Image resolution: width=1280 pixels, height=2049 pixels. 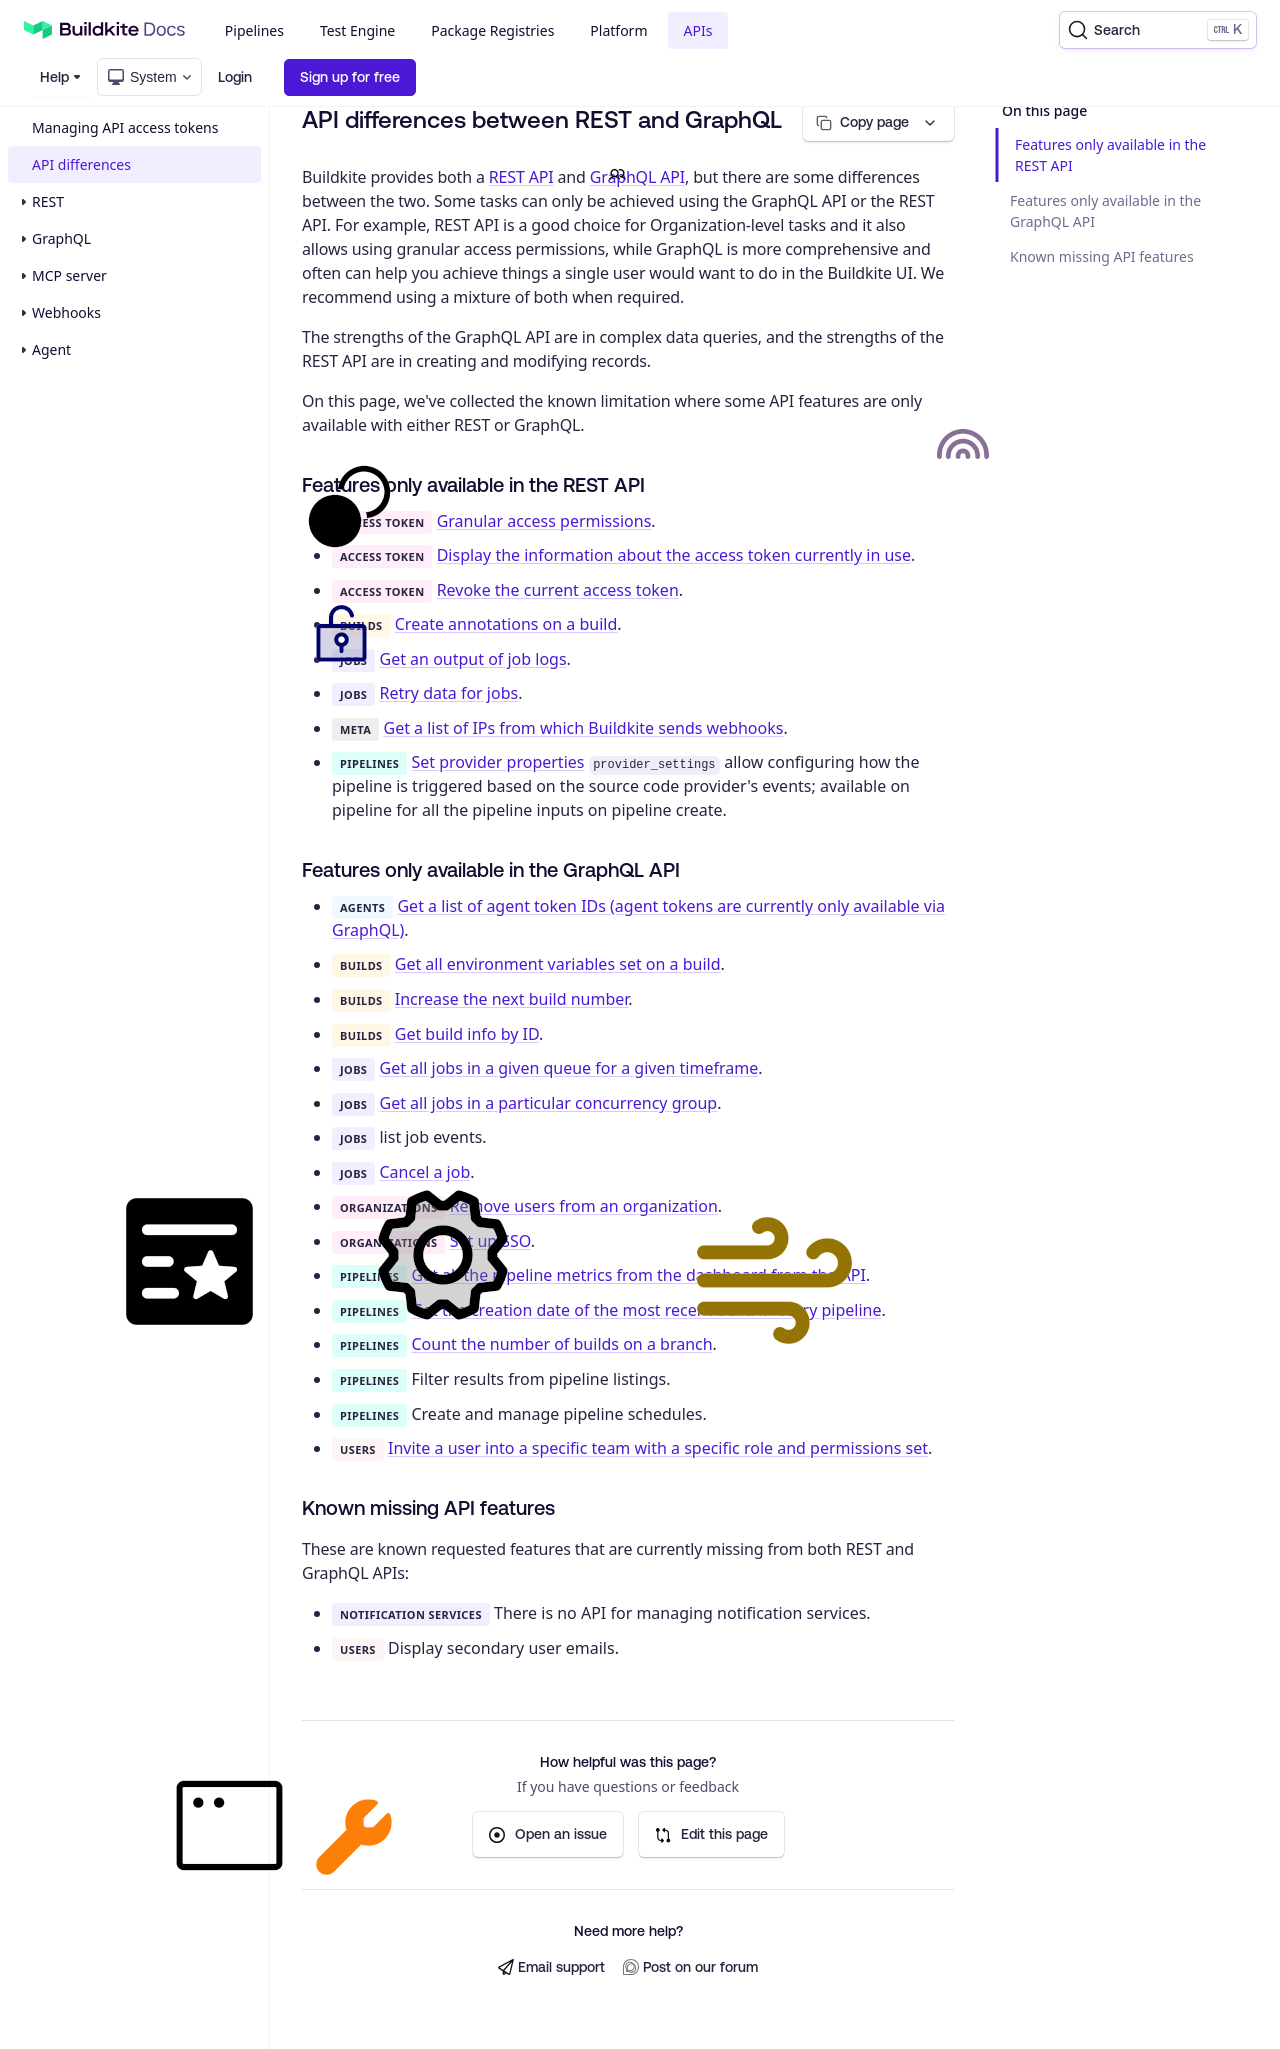 I want to click on open application window, so click(x=229, y=1825).